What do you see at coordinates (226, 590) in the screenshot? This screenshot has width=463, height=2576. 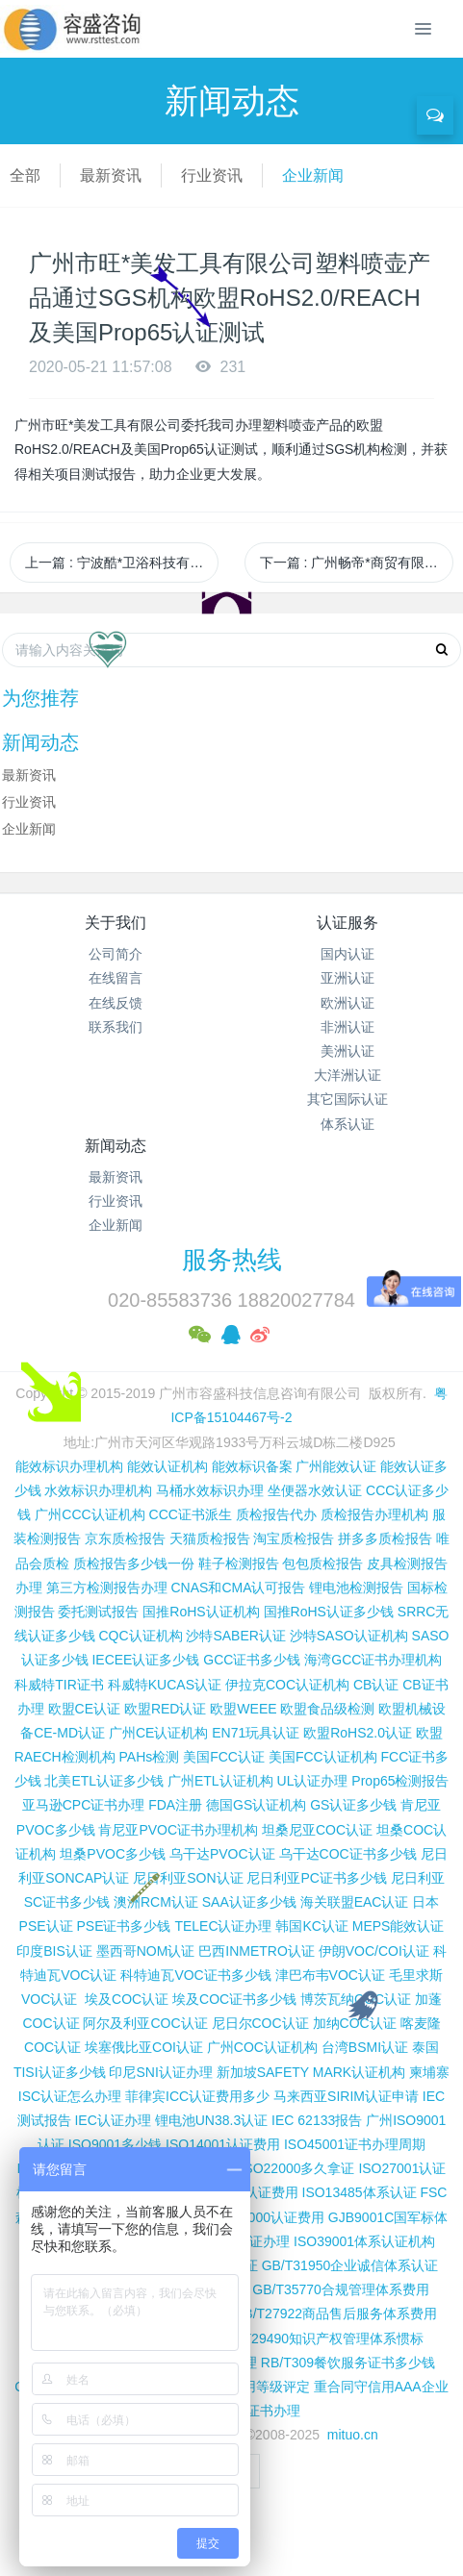 I see `build or place a bridge structure` at bounding box center [226, 590].